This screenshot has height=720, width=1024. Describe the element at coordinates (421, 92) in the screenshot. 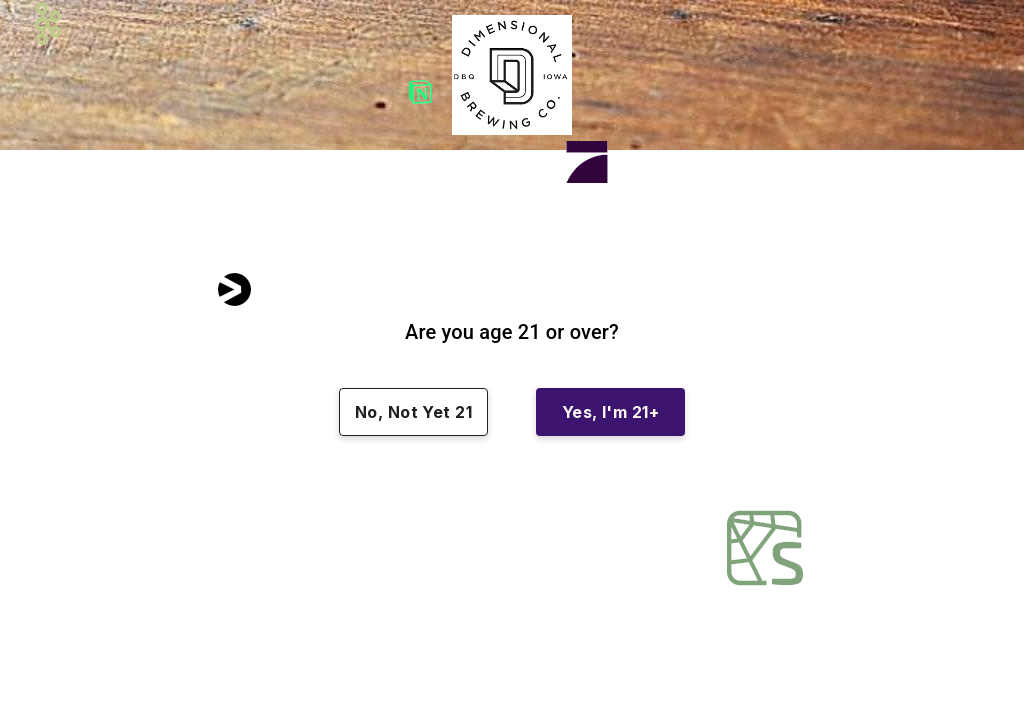

I see `open Notion app` at that location.